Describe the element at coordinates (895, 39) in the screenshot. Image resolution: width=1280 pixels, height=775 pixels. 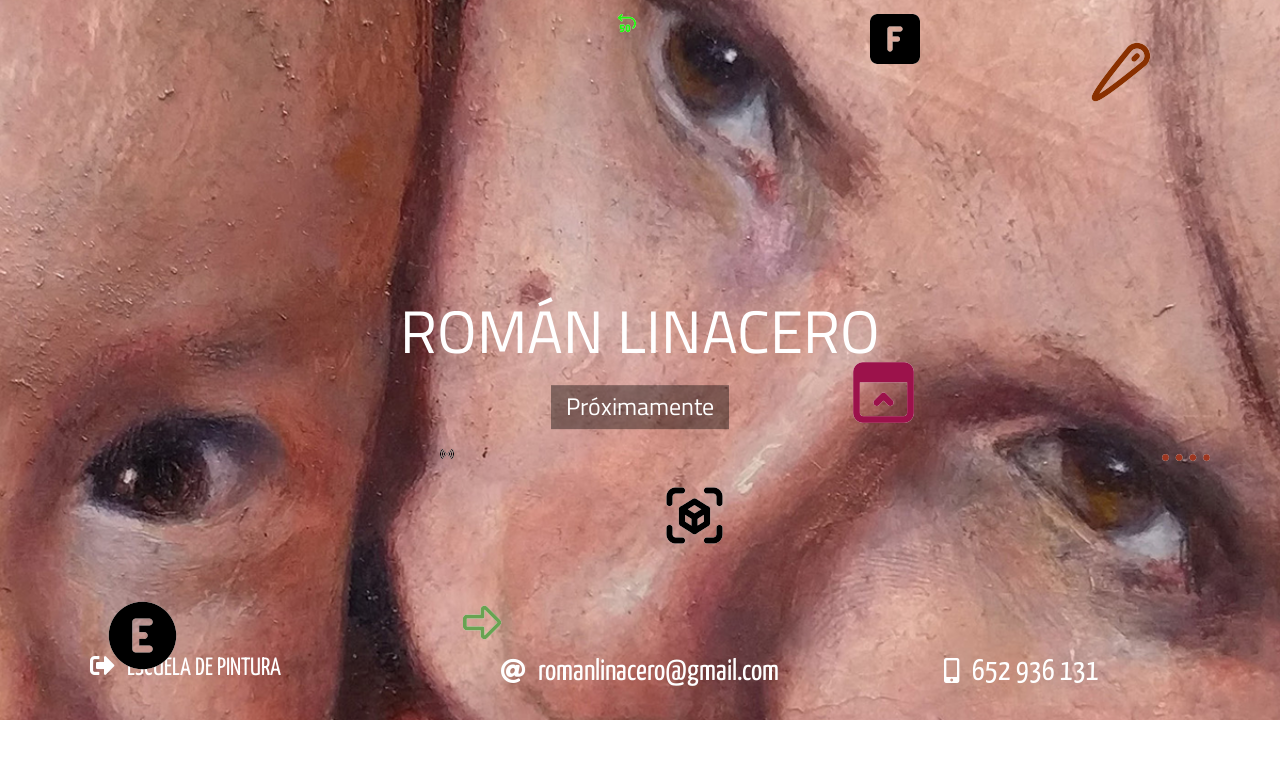
I see `facebook app or social media shortcut` at that location.